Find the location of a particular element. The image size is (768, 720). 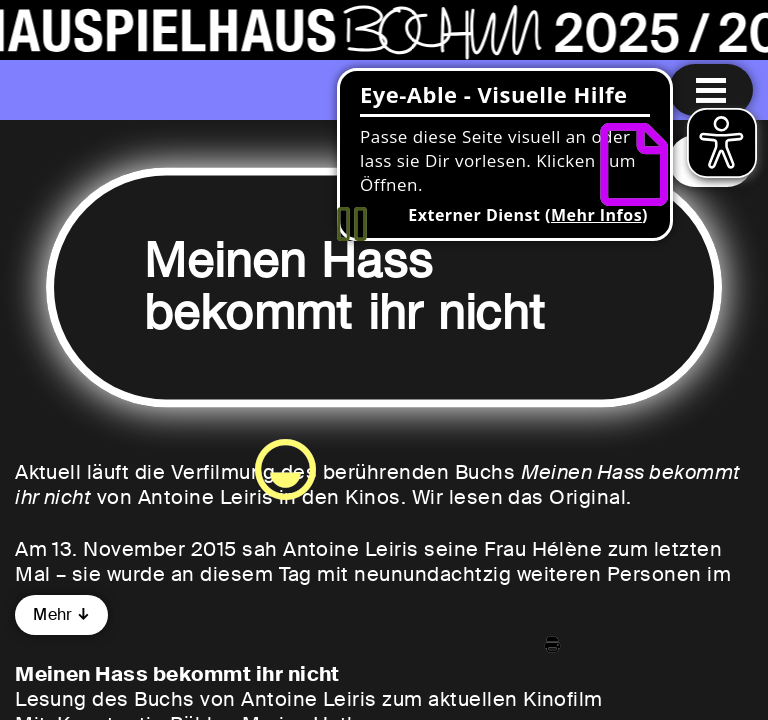

add an emoji or reaction to a message is located at coordinates (285, 469).